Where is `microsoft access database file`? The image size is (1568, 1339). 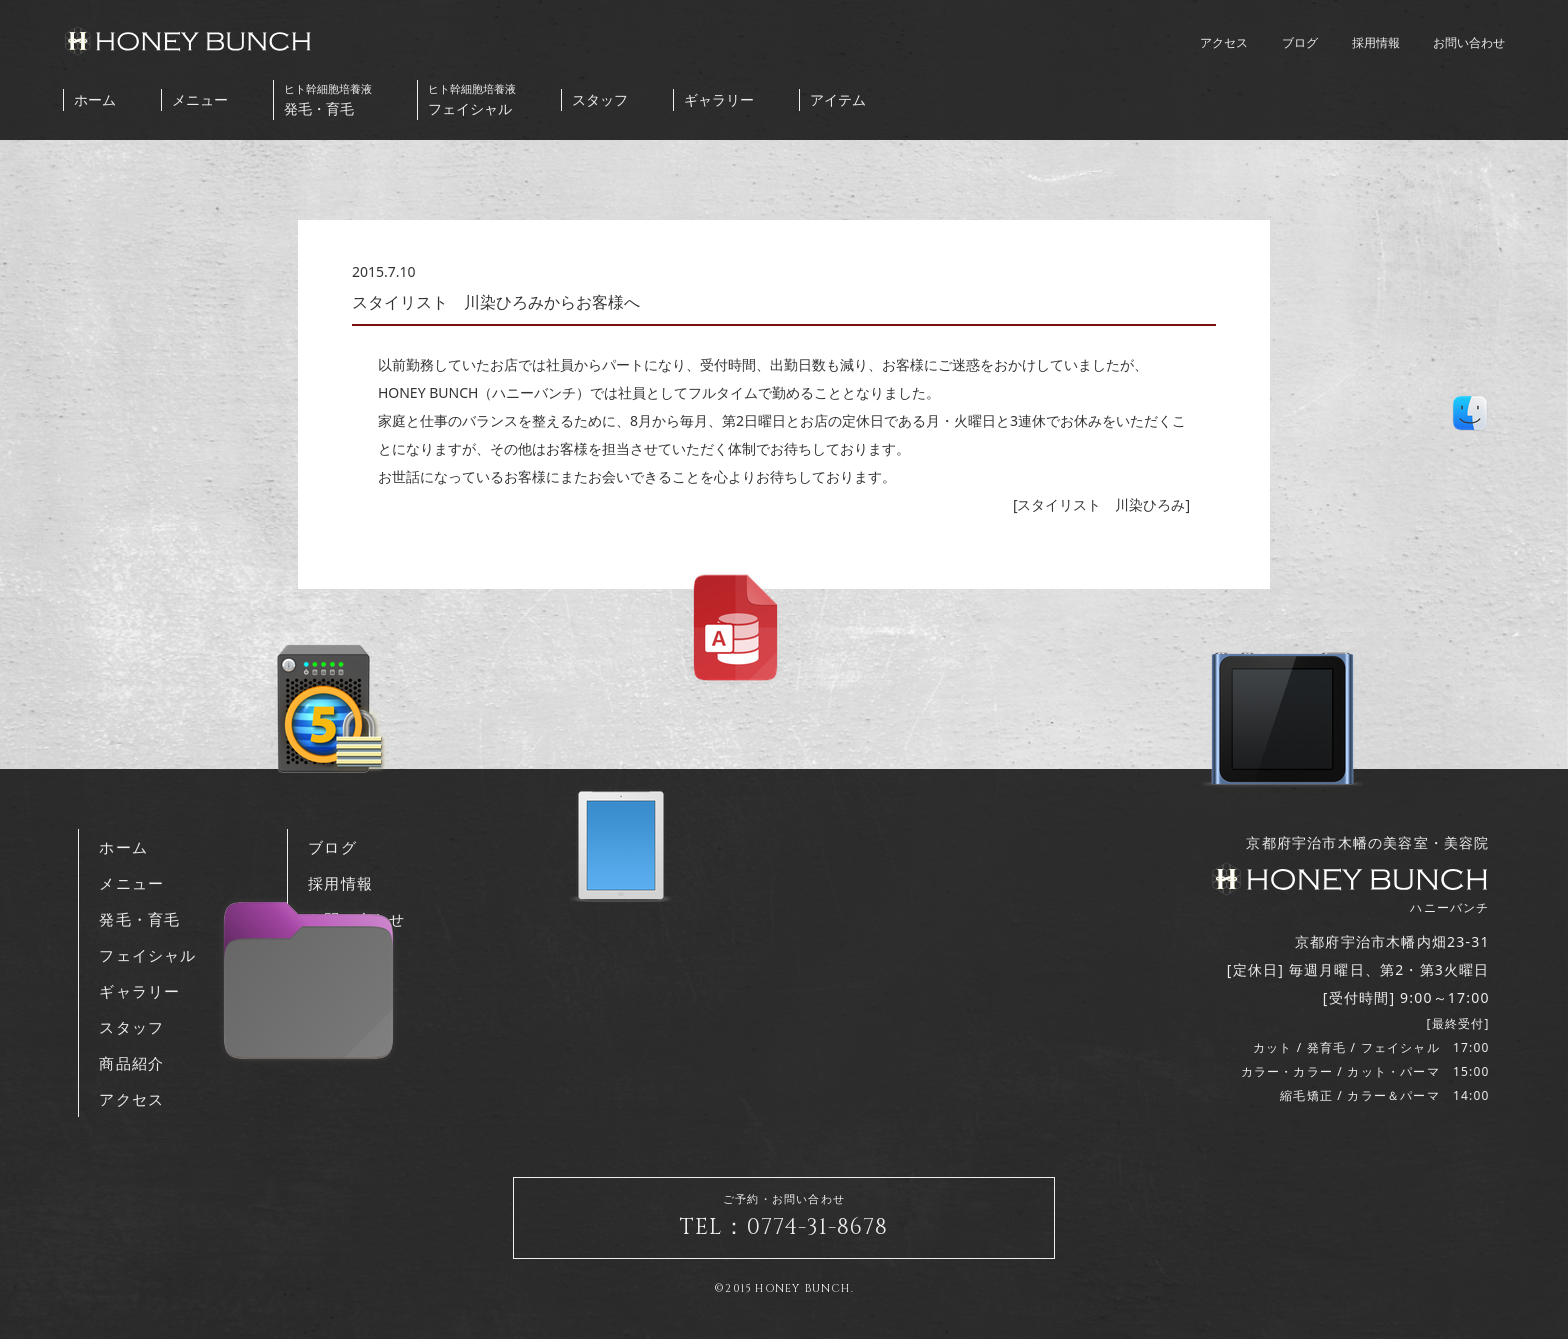 microsoft access database file is located at coordinates (735, 627).